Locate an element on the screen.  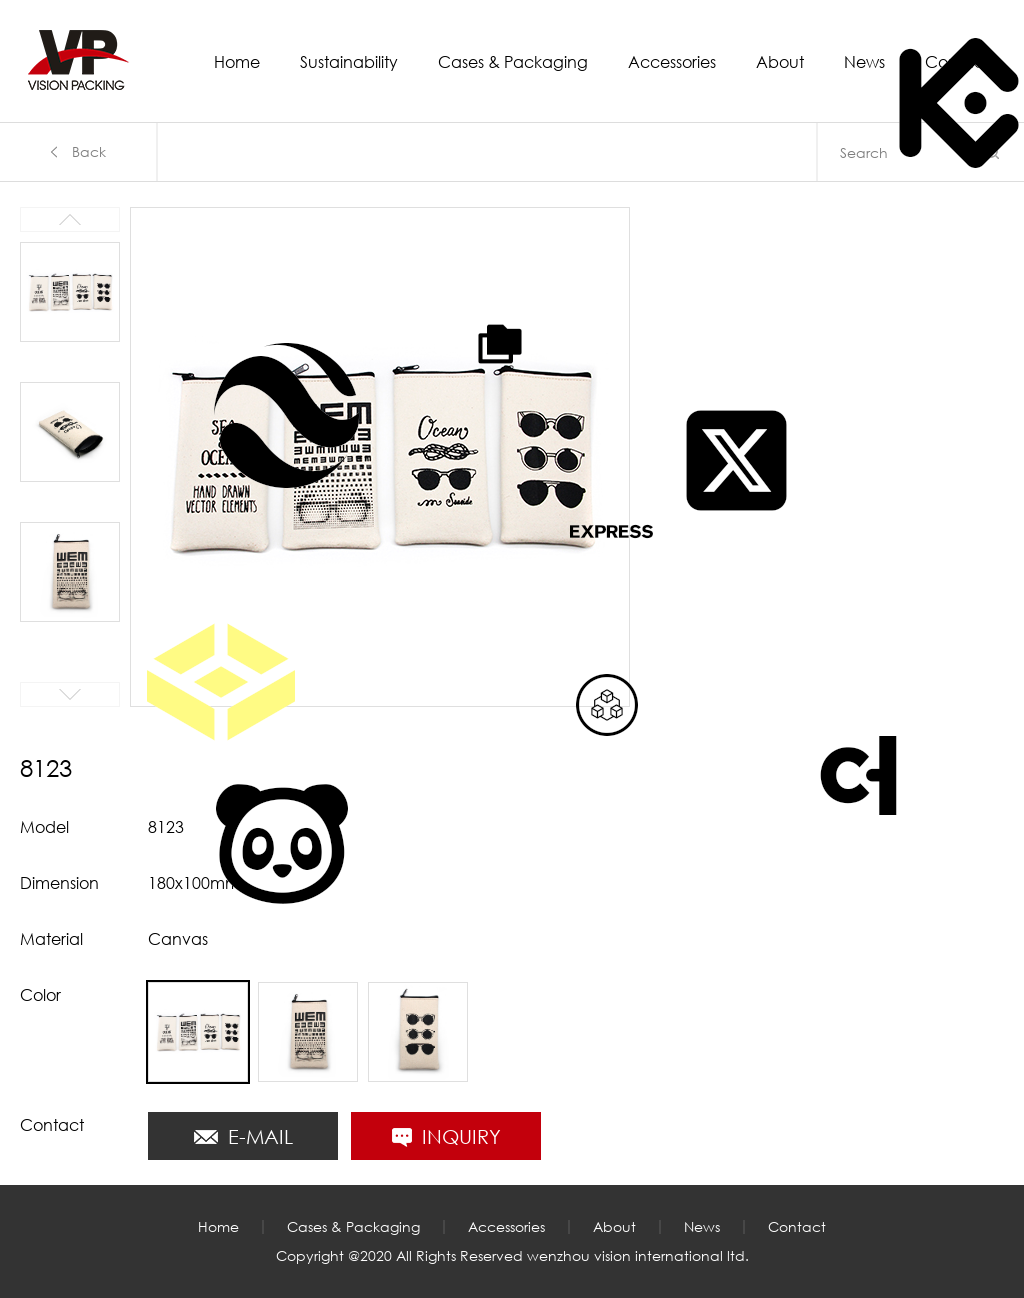
tRPC framework logo is located at coordinates (607, 705).